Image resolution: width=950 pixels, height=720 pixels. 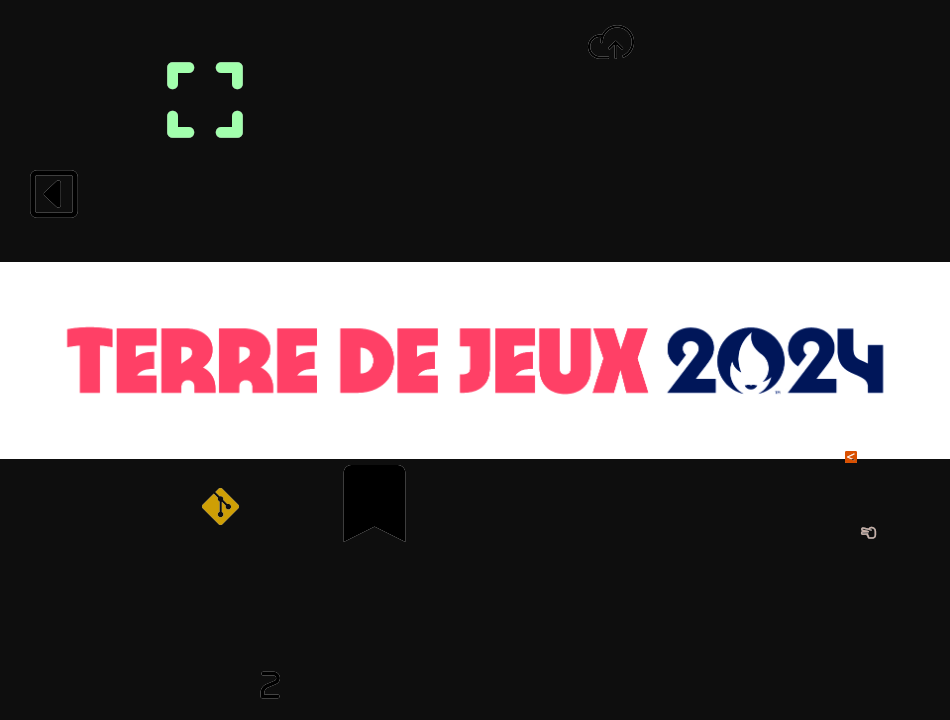 I want to click on navigate to previous item or page, so click(x=851, y=457).